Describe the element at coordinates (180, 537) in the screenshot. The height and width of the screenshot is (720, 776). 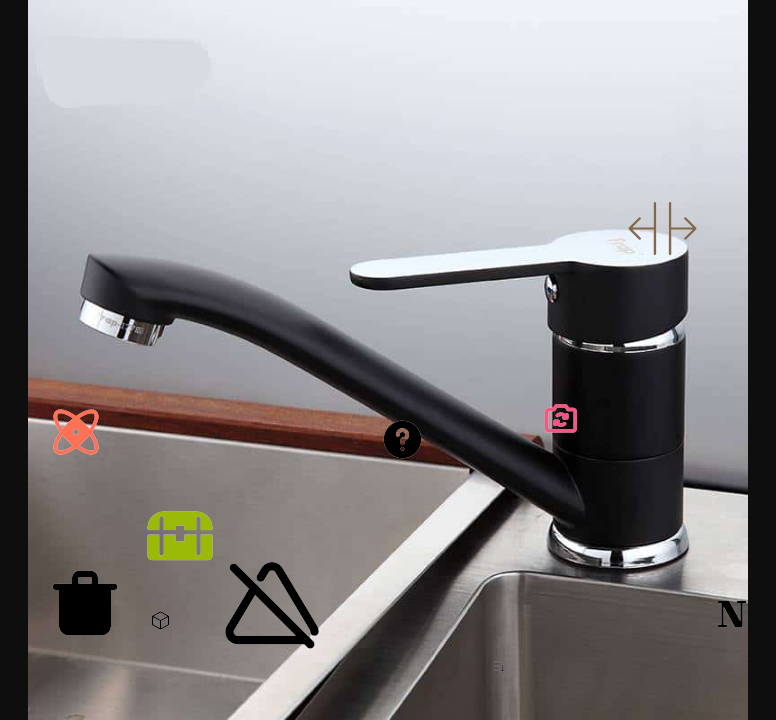
I see `access your rewards or collectibles` at that location.